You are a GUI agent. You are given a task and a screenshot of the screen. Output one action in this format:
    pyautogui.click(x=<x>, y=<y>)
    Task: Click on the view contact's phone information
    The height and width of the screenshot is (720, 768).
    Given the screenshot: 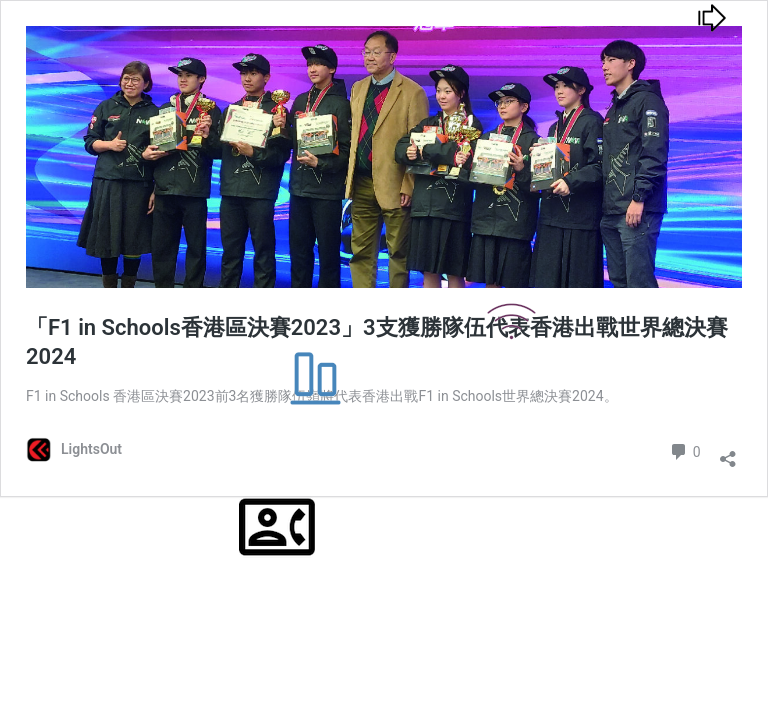 What is the action you would take?
    pyautogui.click(x=277, y=527)
    